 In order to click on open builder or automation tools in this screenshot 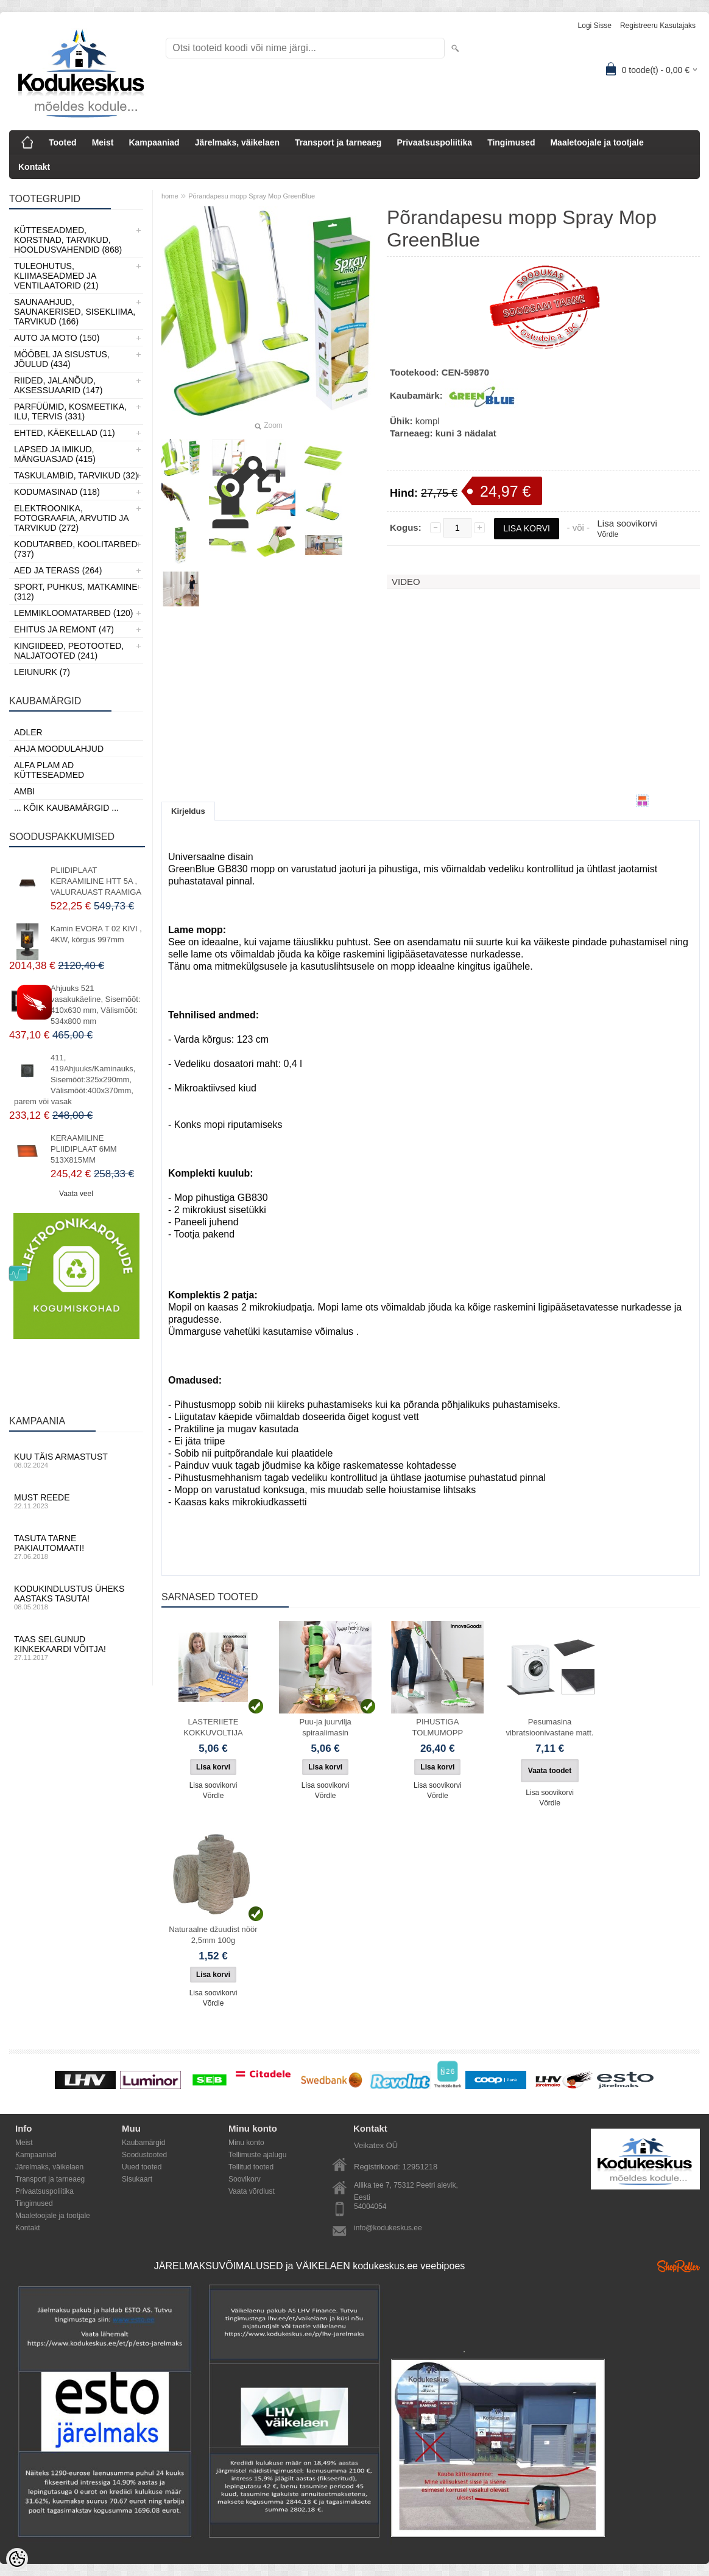, I will do `click(244, 492)`.